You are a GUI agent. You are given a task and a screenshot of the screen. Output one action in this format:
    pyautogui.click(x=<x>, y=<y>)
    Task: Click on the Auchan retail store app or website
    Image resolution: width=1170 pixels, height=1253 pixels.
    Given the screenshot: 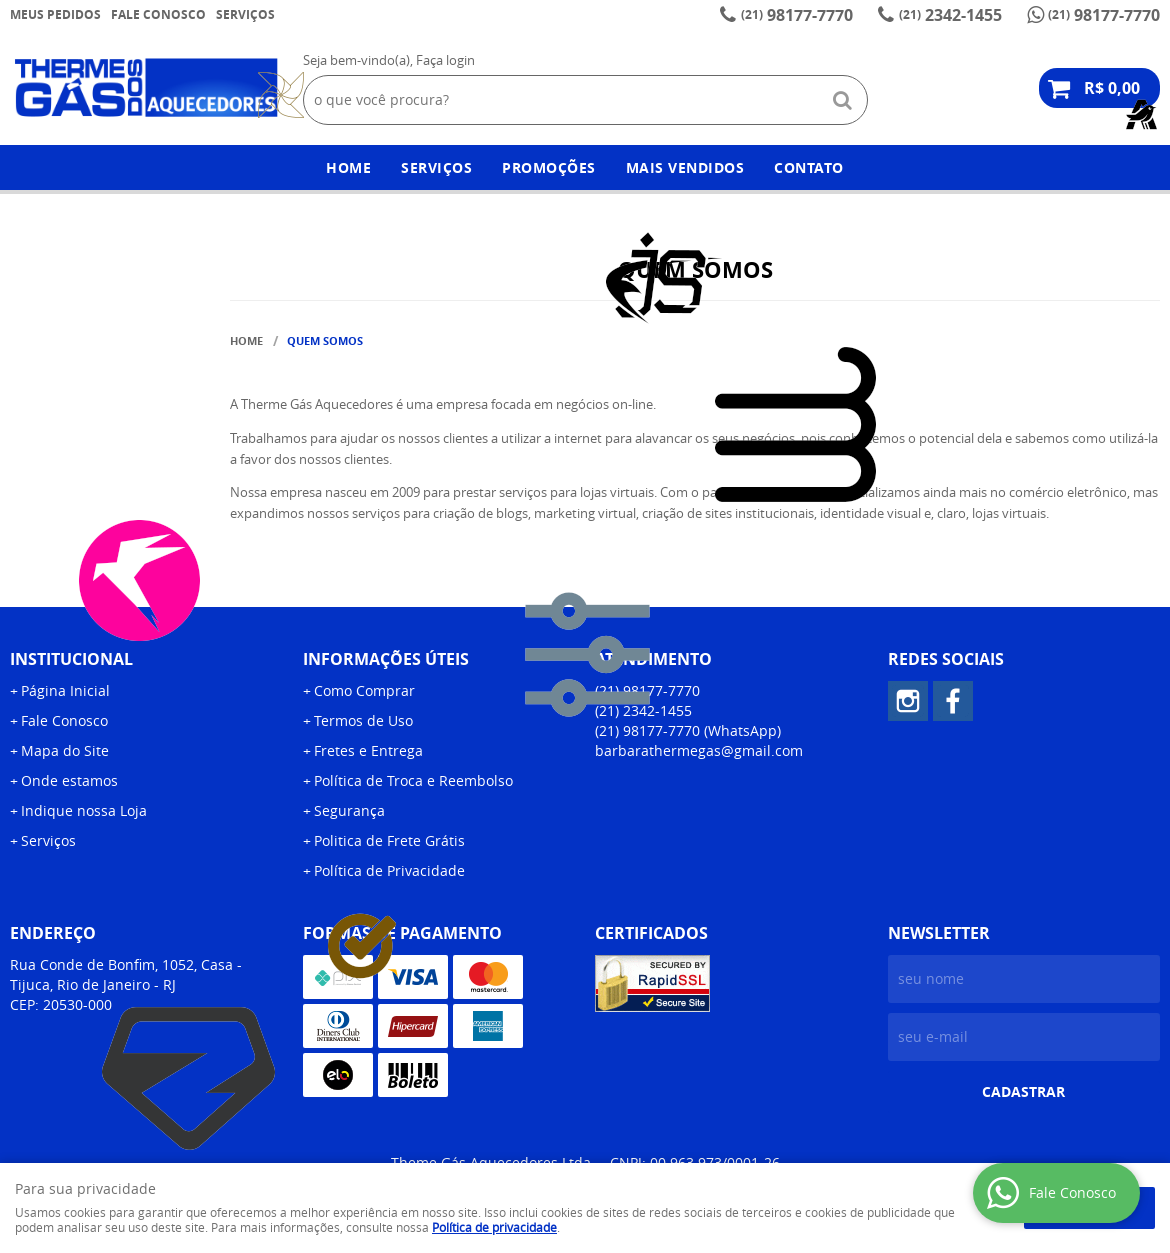 What is the action you would take?
    pyautogui.click(x=1141, y=114)
    